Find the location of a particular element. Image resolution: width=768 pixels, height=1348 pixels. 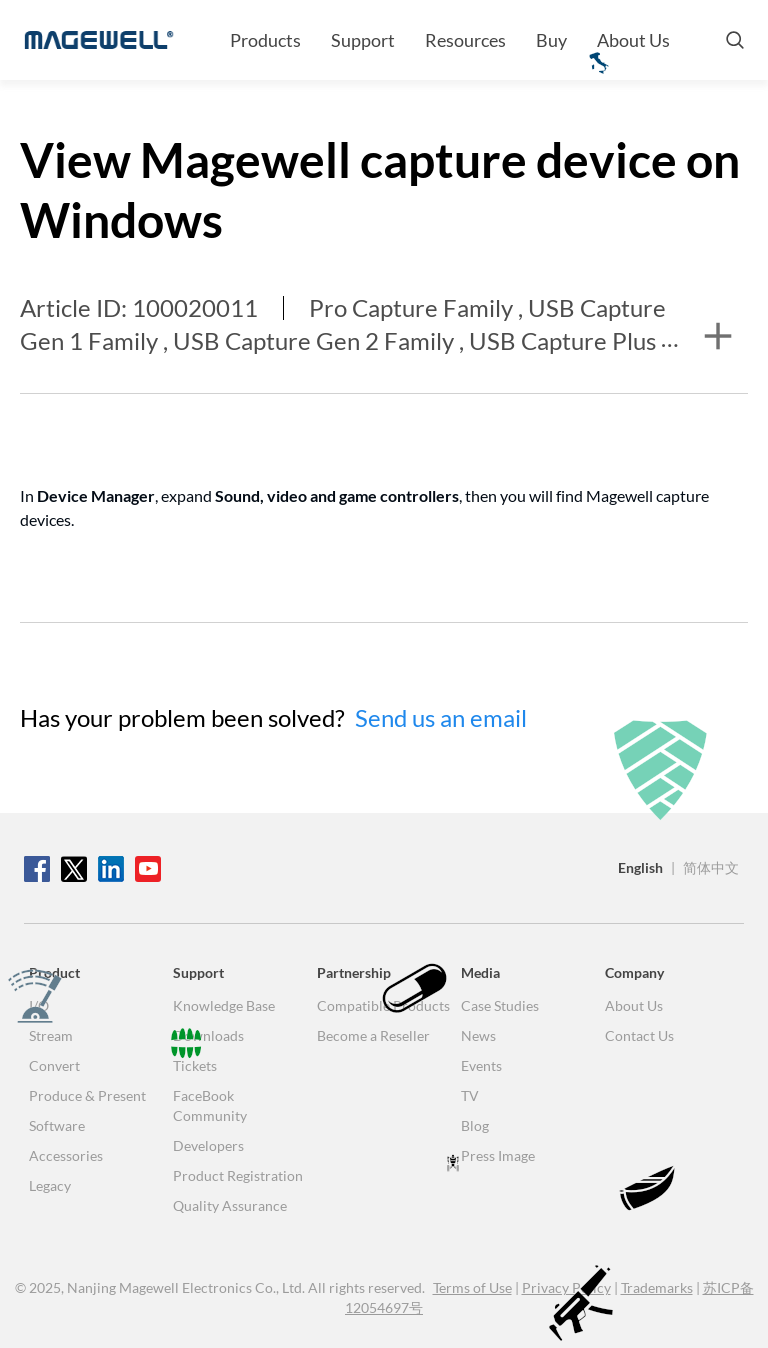

select mp5 submachine gun in weapon loadout is located at coordinates (581, 1303).